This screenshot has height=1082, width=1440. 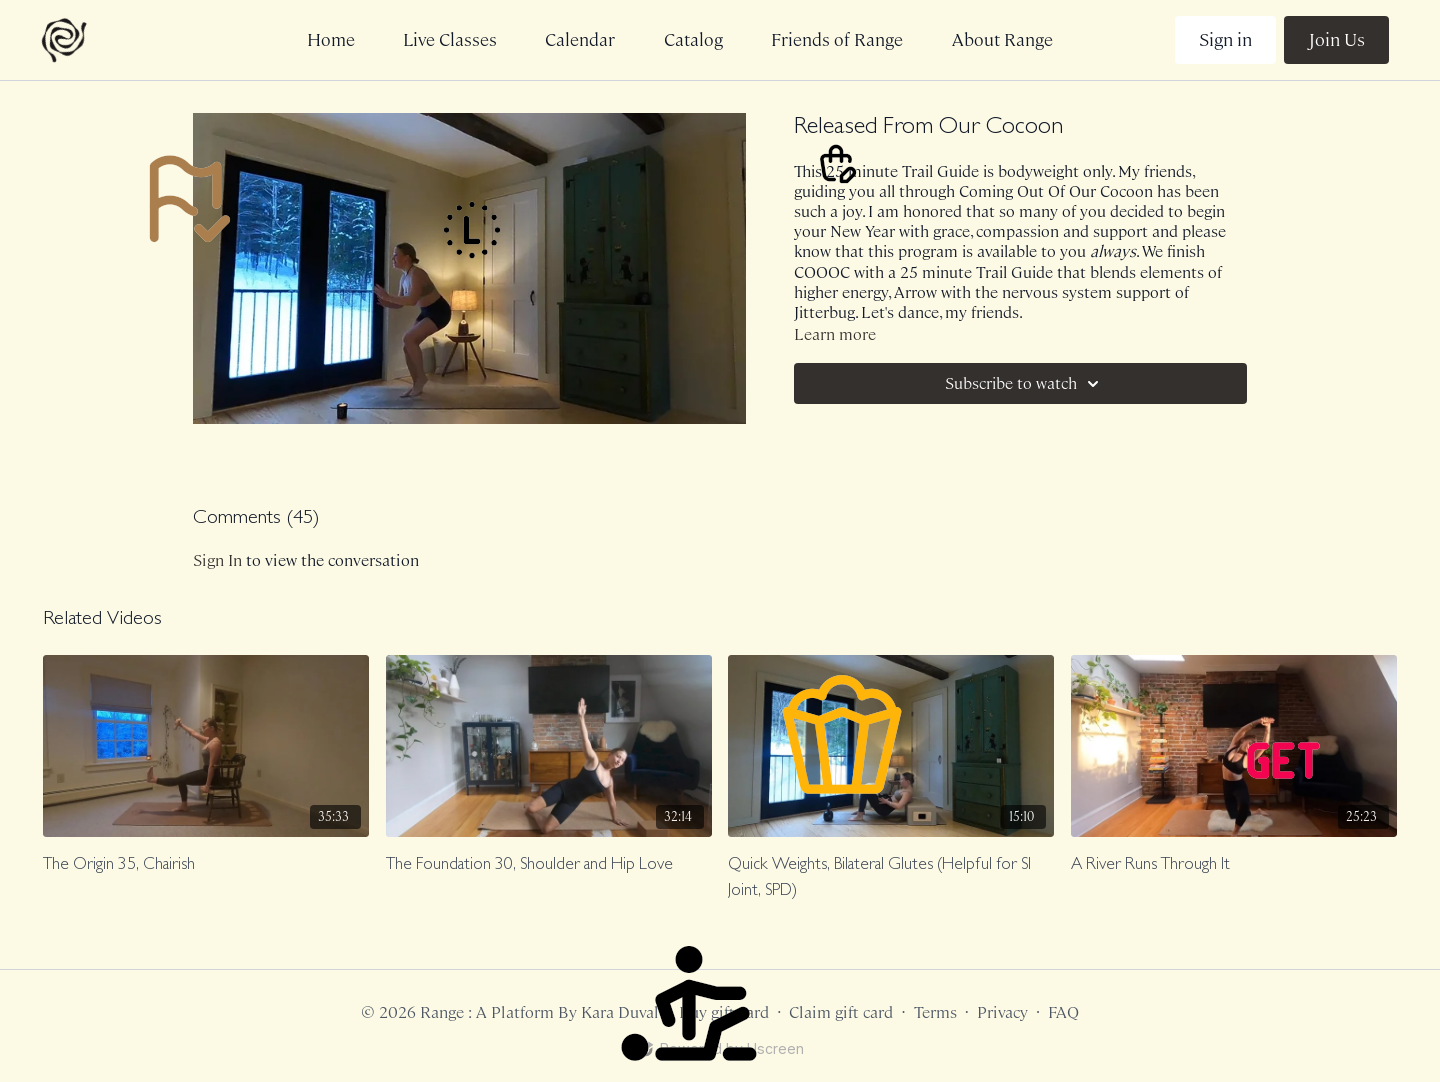 I want to click on indicates a loading or processing state, so click(x=472, y=230).